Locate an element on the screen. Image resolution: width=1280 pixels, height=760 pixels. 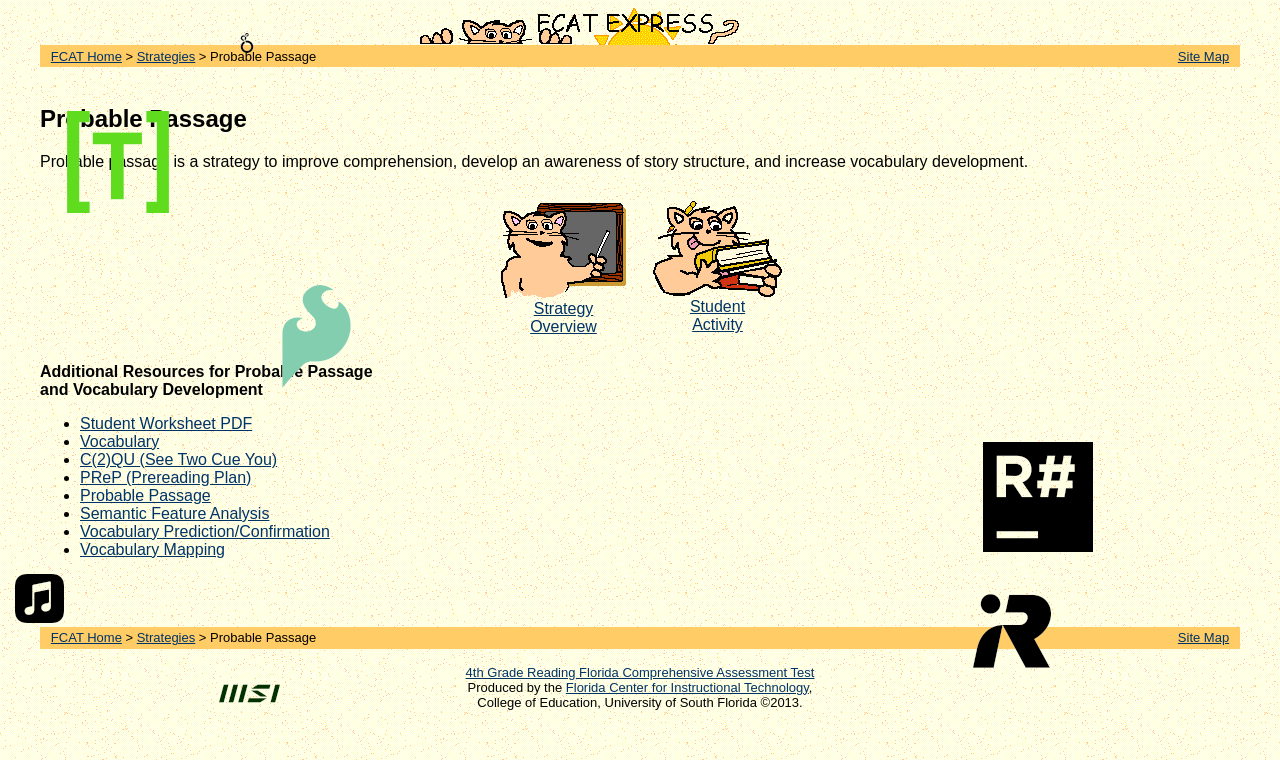
open looker data analytics platform is located at coordinates (247, 43).